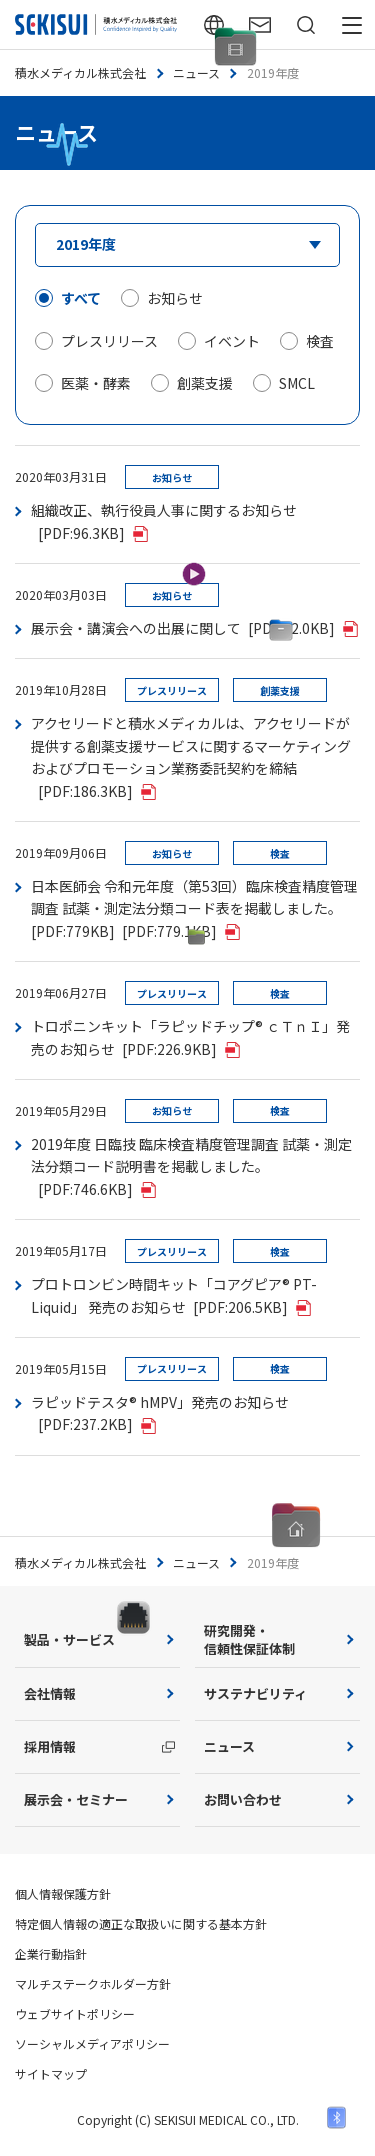 The height and width of the screenshot is (2156, 375). I want to click on open the file manager application, so click(281, 630).